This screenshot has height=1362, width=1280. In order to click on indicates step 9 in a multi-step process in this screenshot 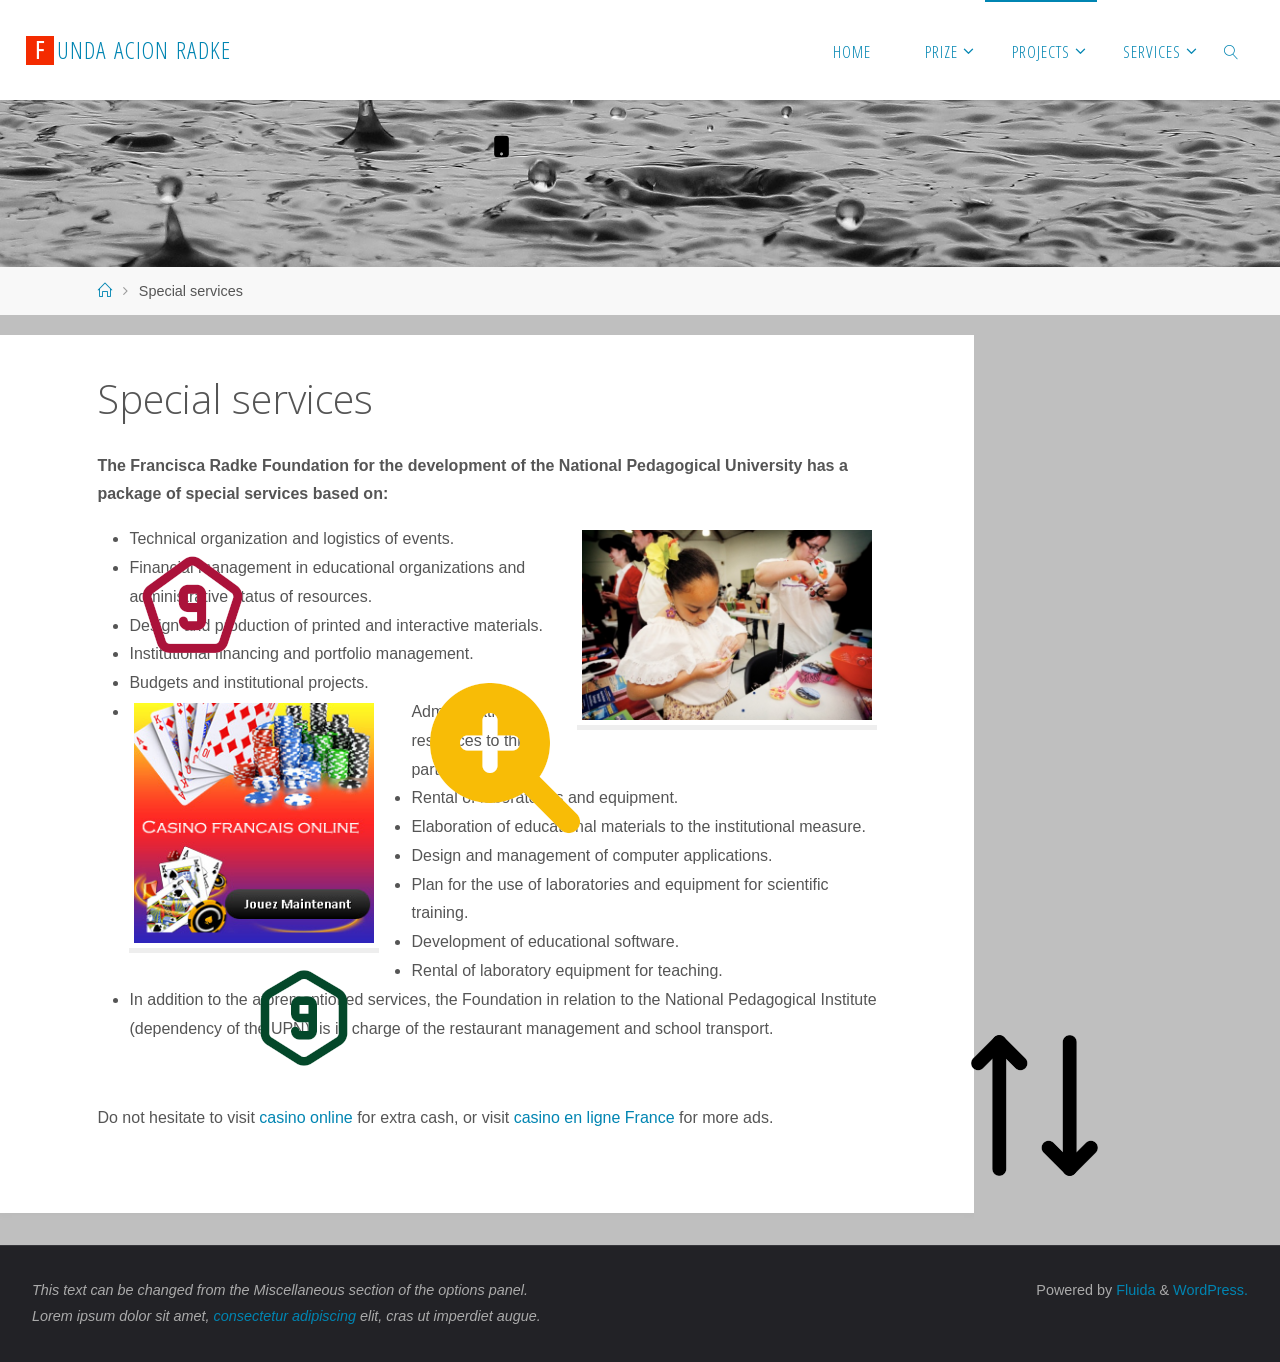, I will do `click(192, 607)`.